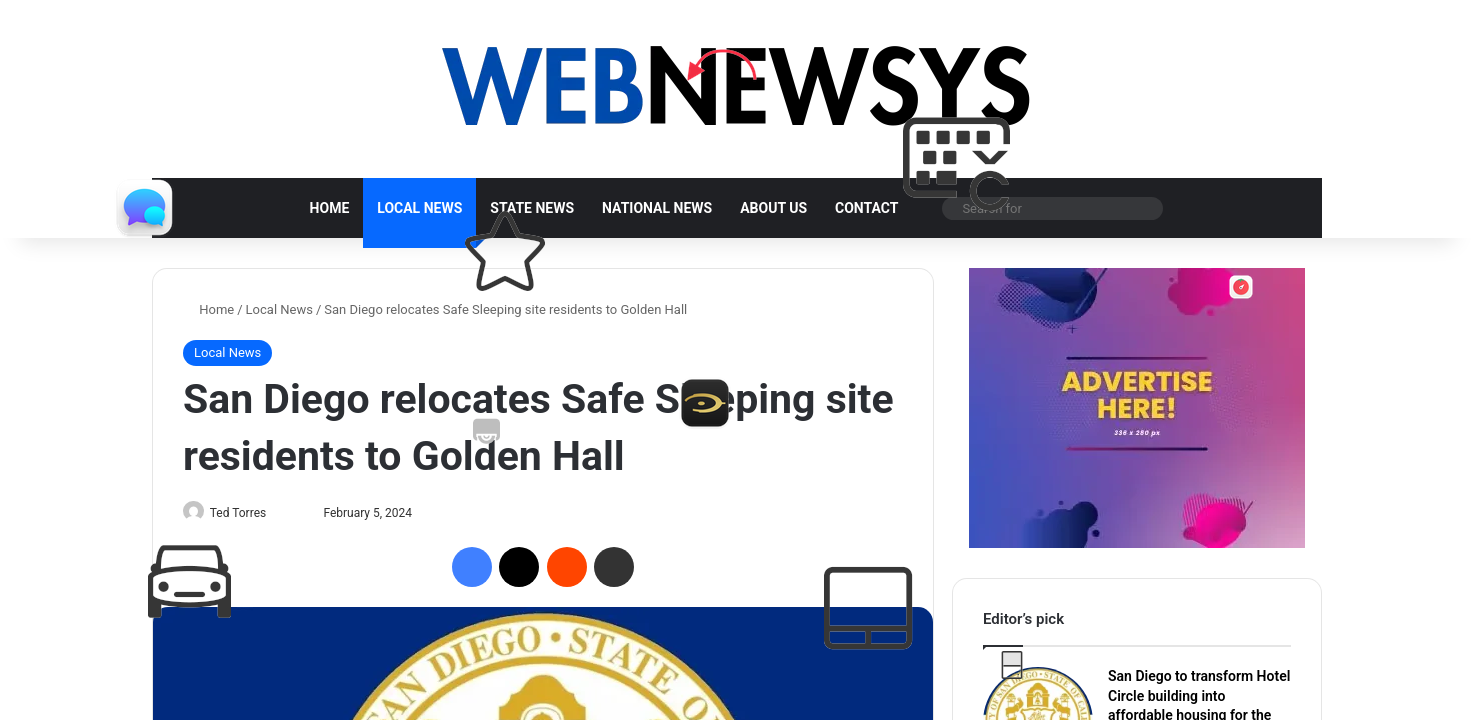  Describe the element at coordinates (871, 608) in the screenshot. I see `touchpad or trackpad input device` at that location.